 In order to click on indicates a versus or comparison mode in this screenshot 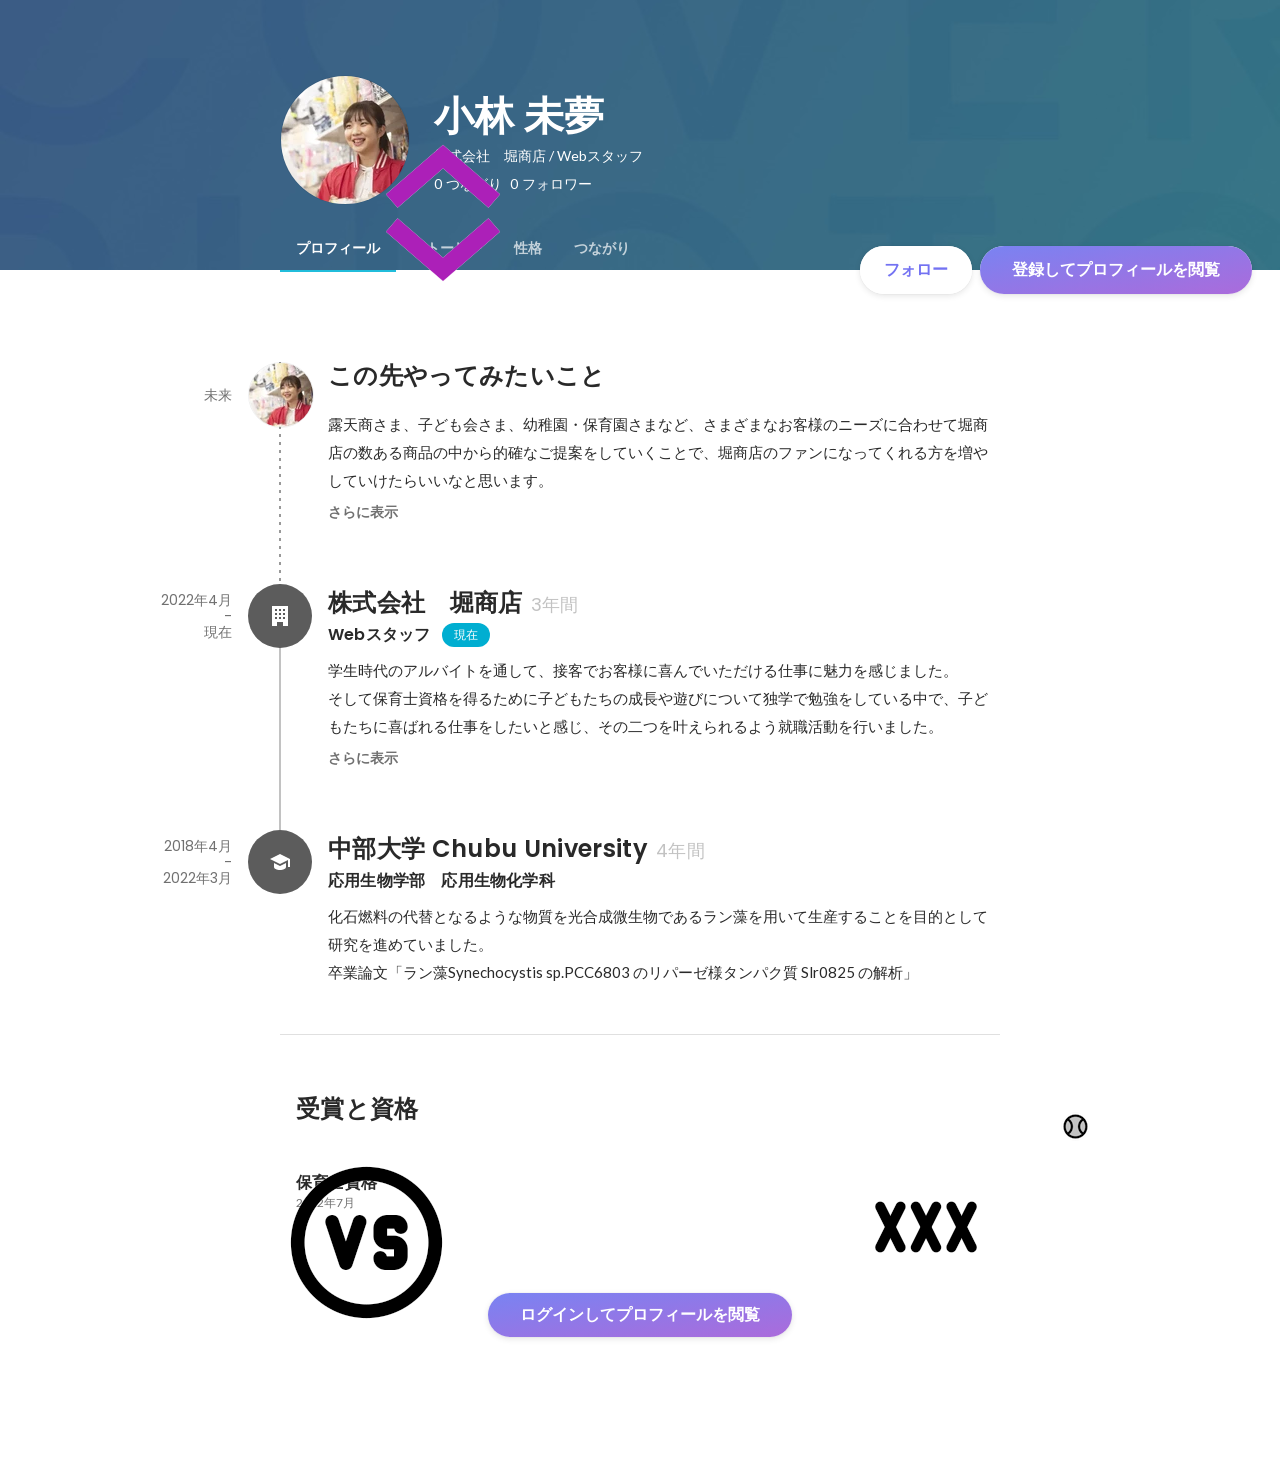, I will do `click(366, 1242)`.